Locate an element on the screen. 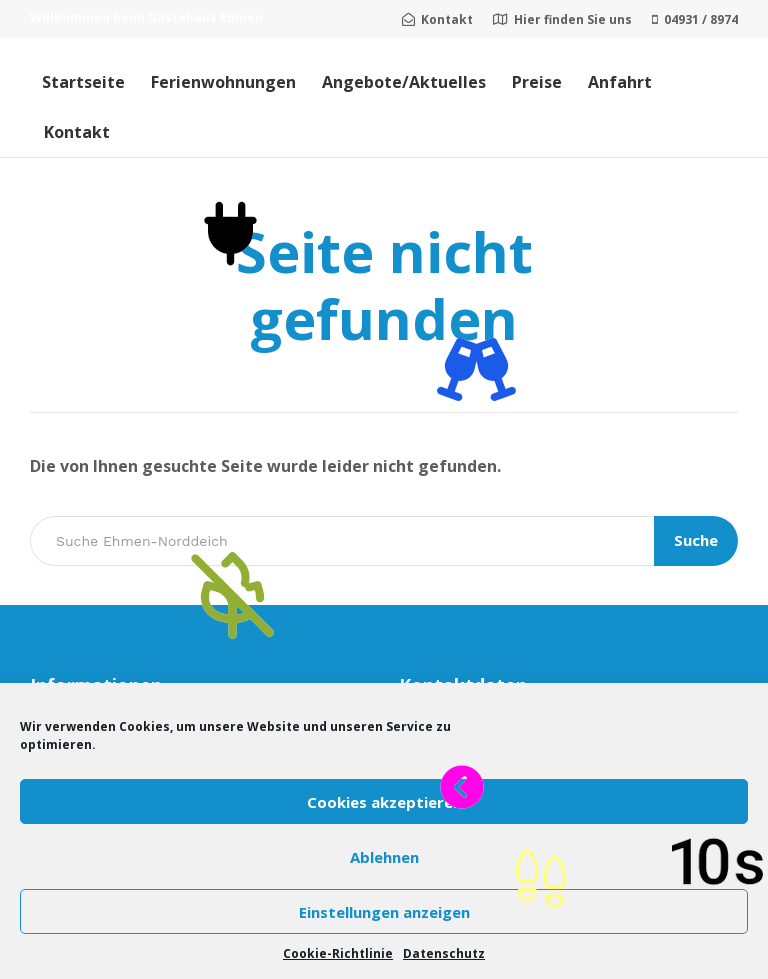 Image resolution: width=768 pixels, height=979 pixels. view step count or walking activity is located at coordinates (541, 879).